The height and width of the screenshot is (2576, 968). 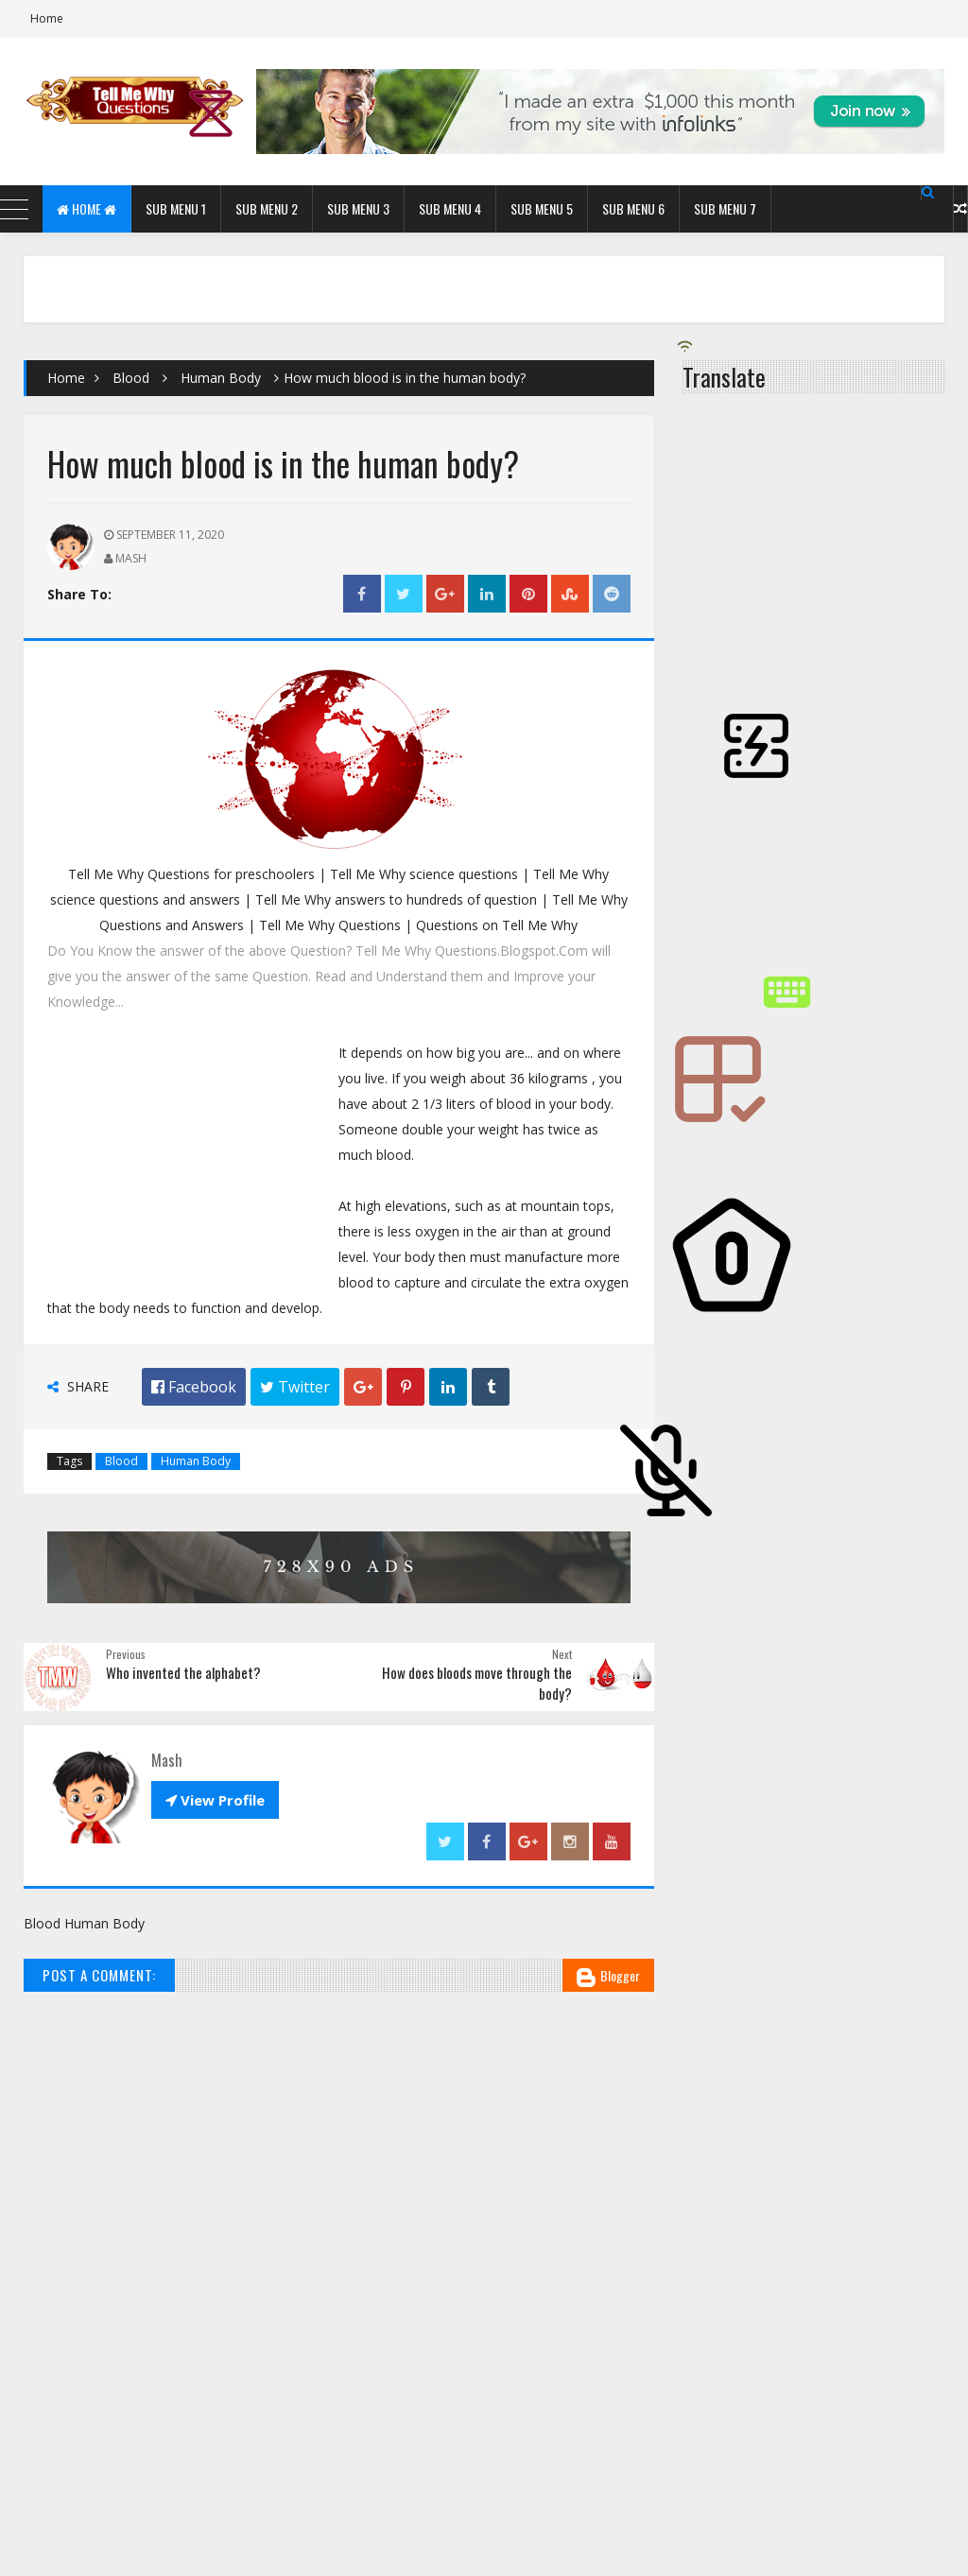 What do you see at coordinates (684, 343) in the screenshot?
I see `indicates strong wifi signal strength` at bounding box center [684, 343].